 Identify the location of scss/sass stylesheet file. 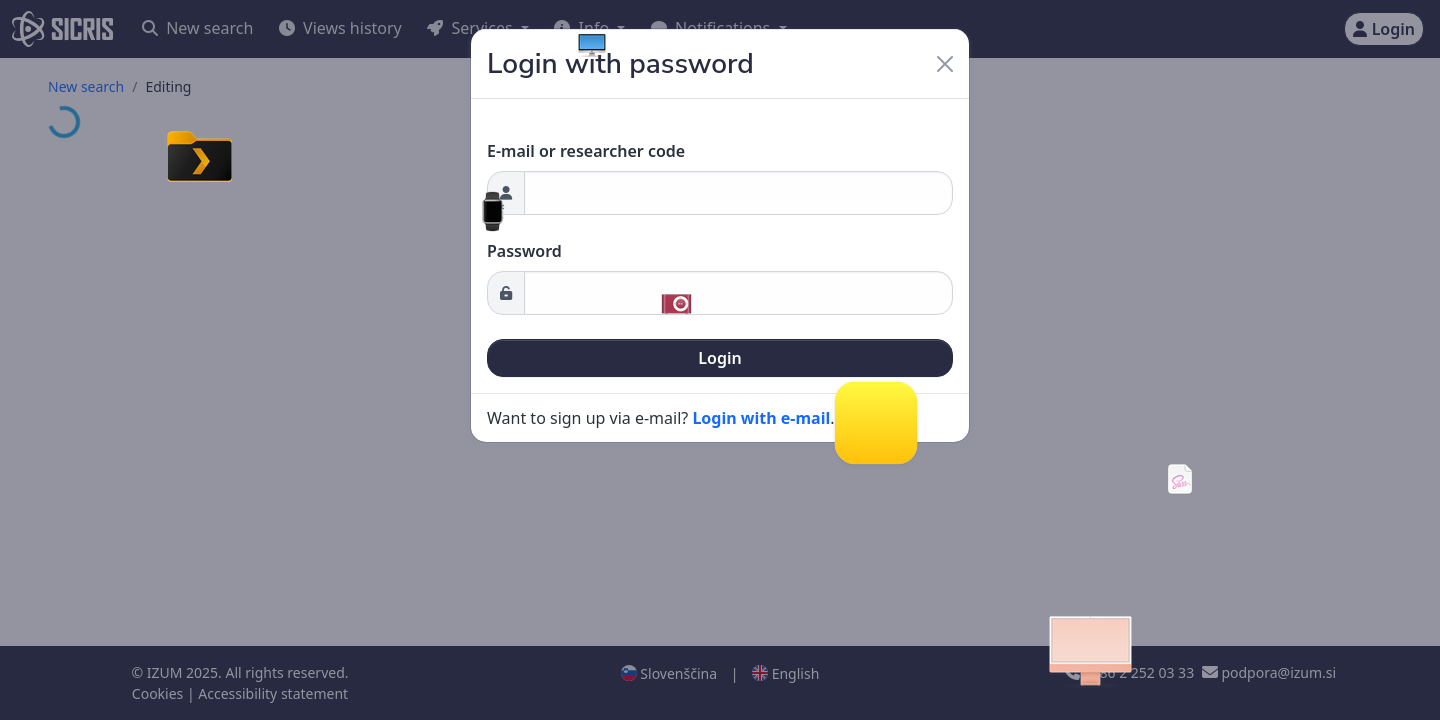
(1180, 479).